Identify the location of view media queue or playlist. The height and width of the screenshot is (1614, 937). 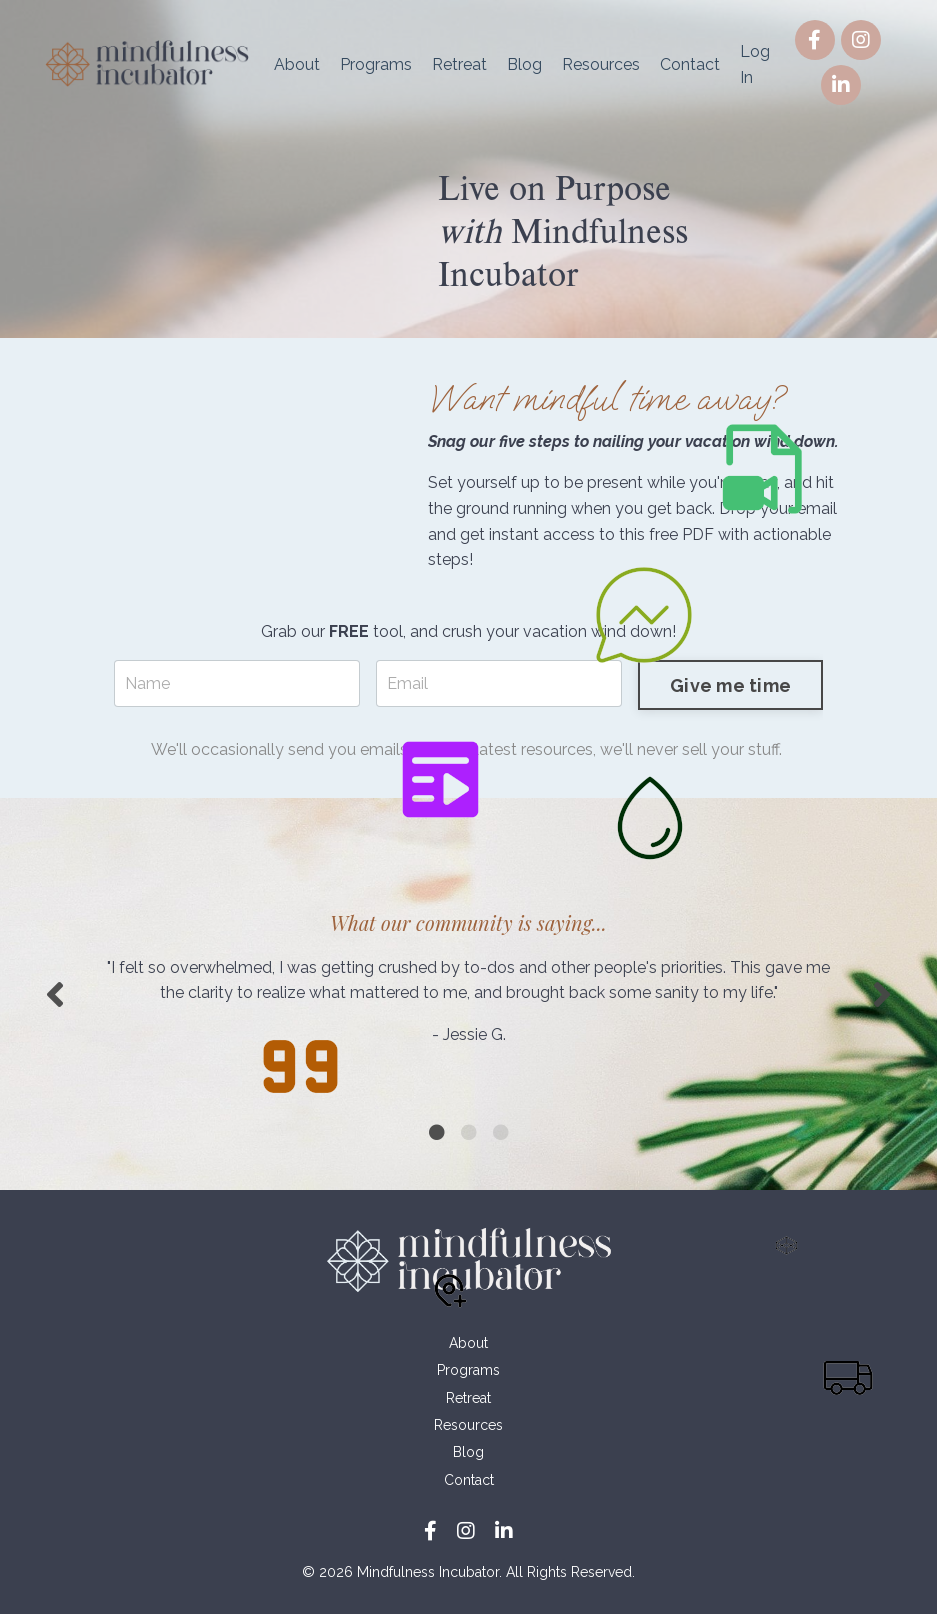
(440, 779).